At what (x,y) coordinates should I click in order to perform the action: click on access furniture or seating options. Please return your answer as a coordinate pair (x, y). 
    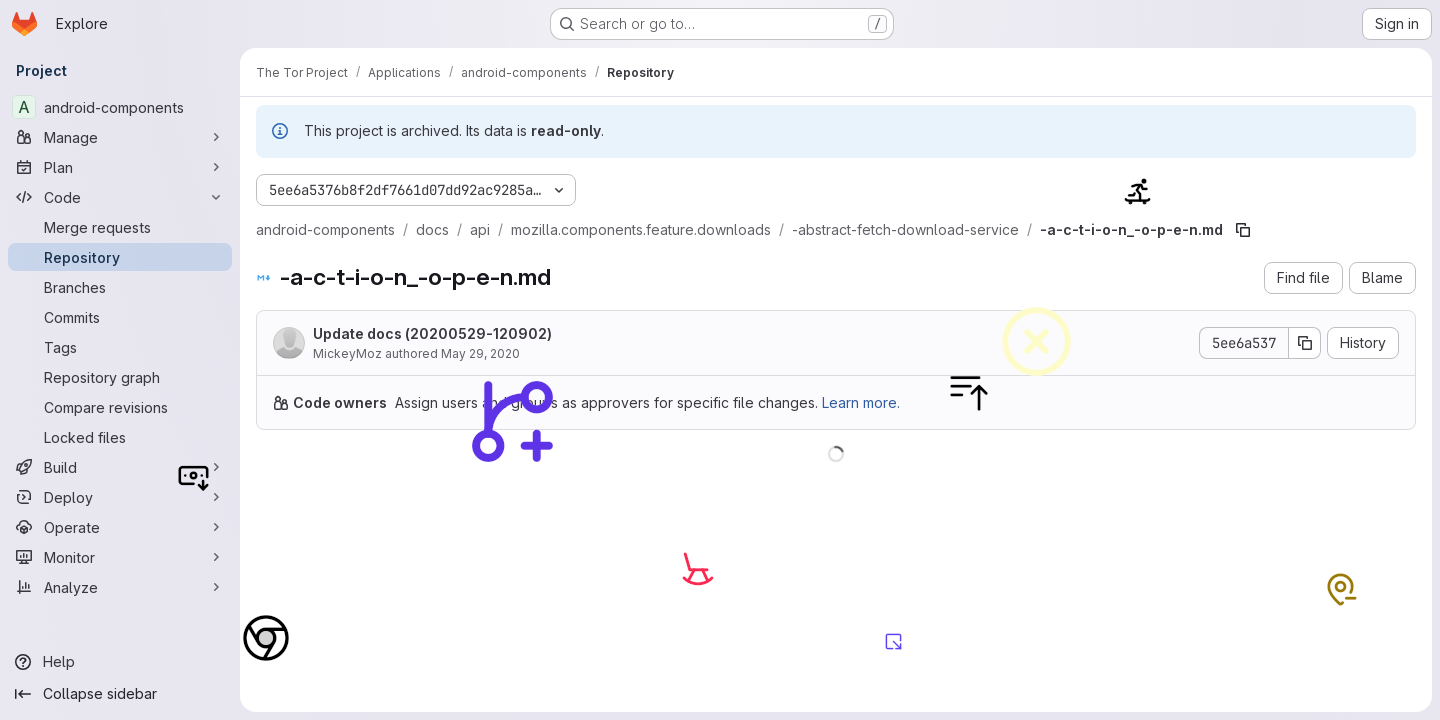
    Looking at the image, I should click on (698, 569).